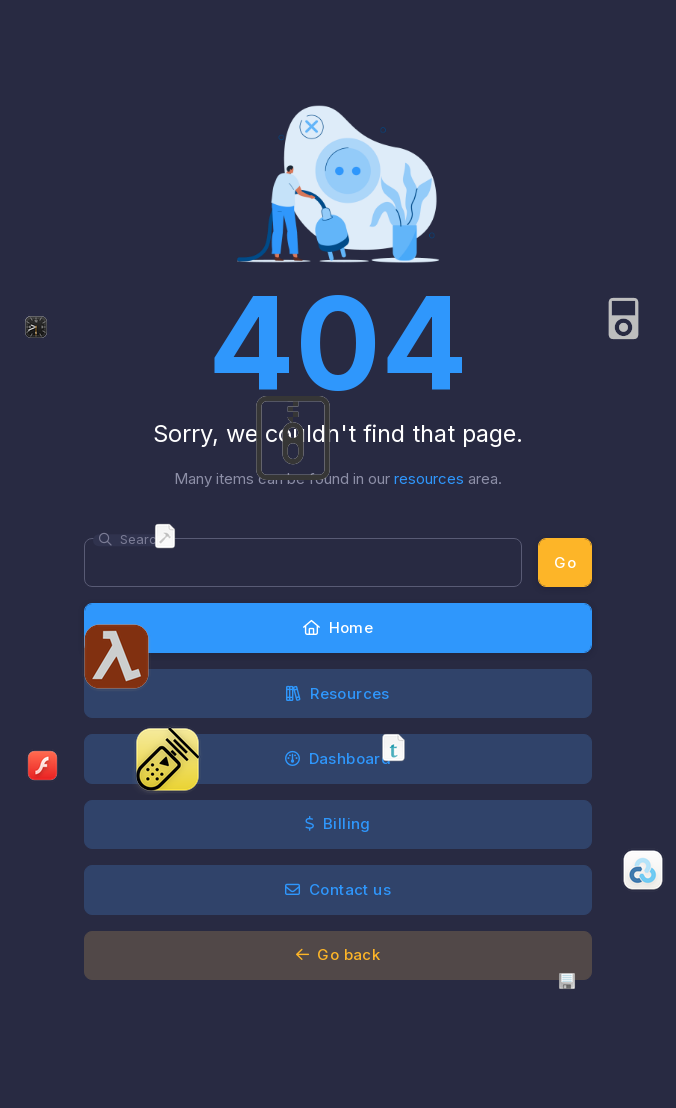  I want to click on open Adobe Flash Player, so click(42, 765).